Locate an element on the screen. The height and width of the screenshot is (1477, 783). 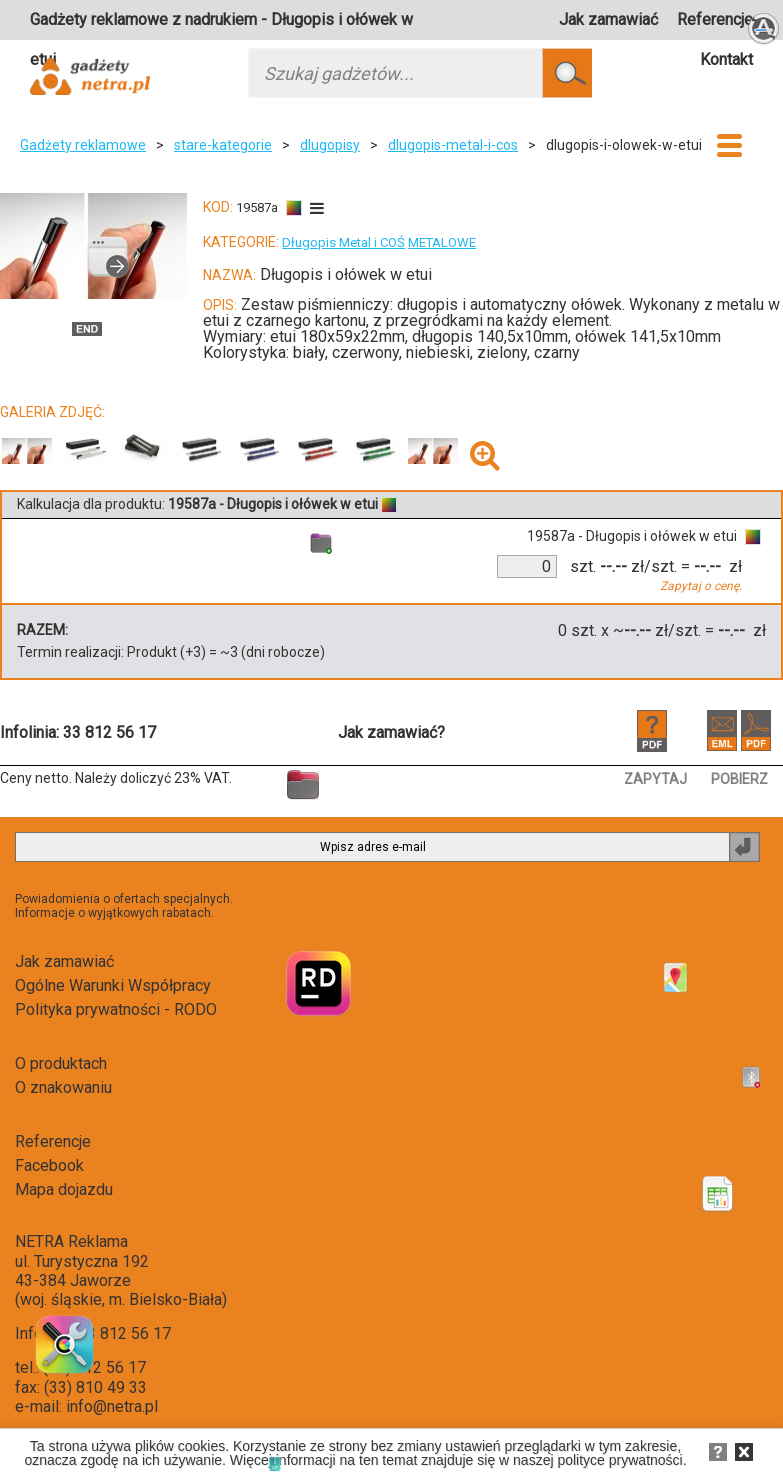
open JetBrains Rider IDE is located at coordinates (318, 983).